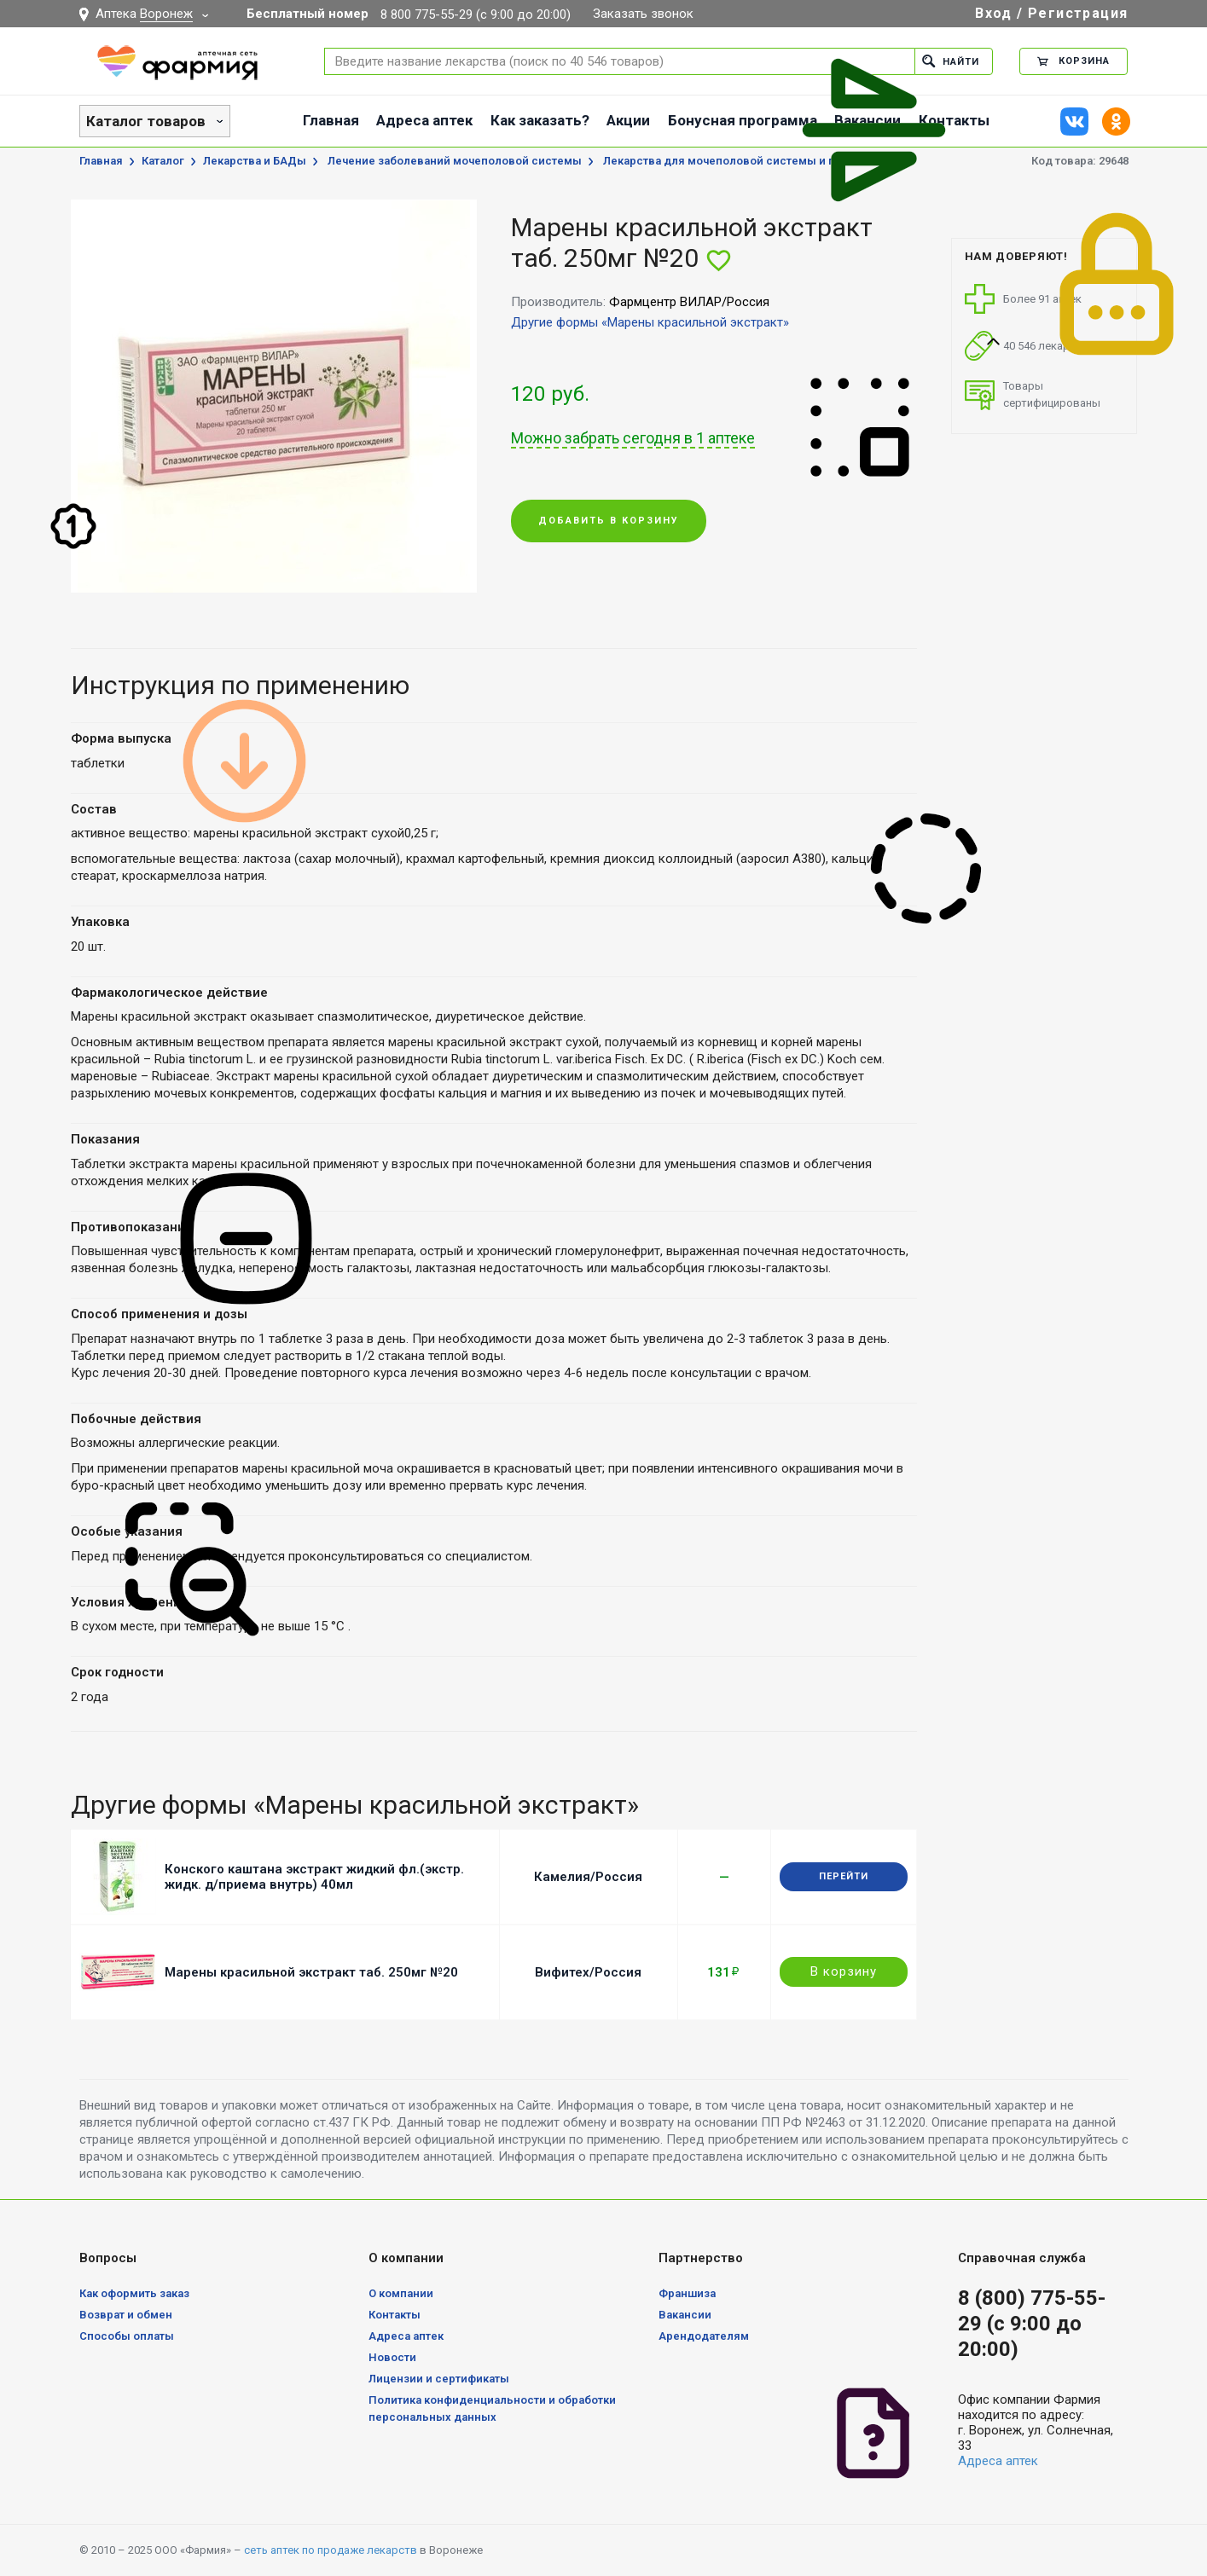 Image resolution: width=1207 pixels, height=2576 pixels. What do you see at coordinates (993, 341) in the screenshot?
I see `collapse an expanded section` at bounding box center [993, 341].